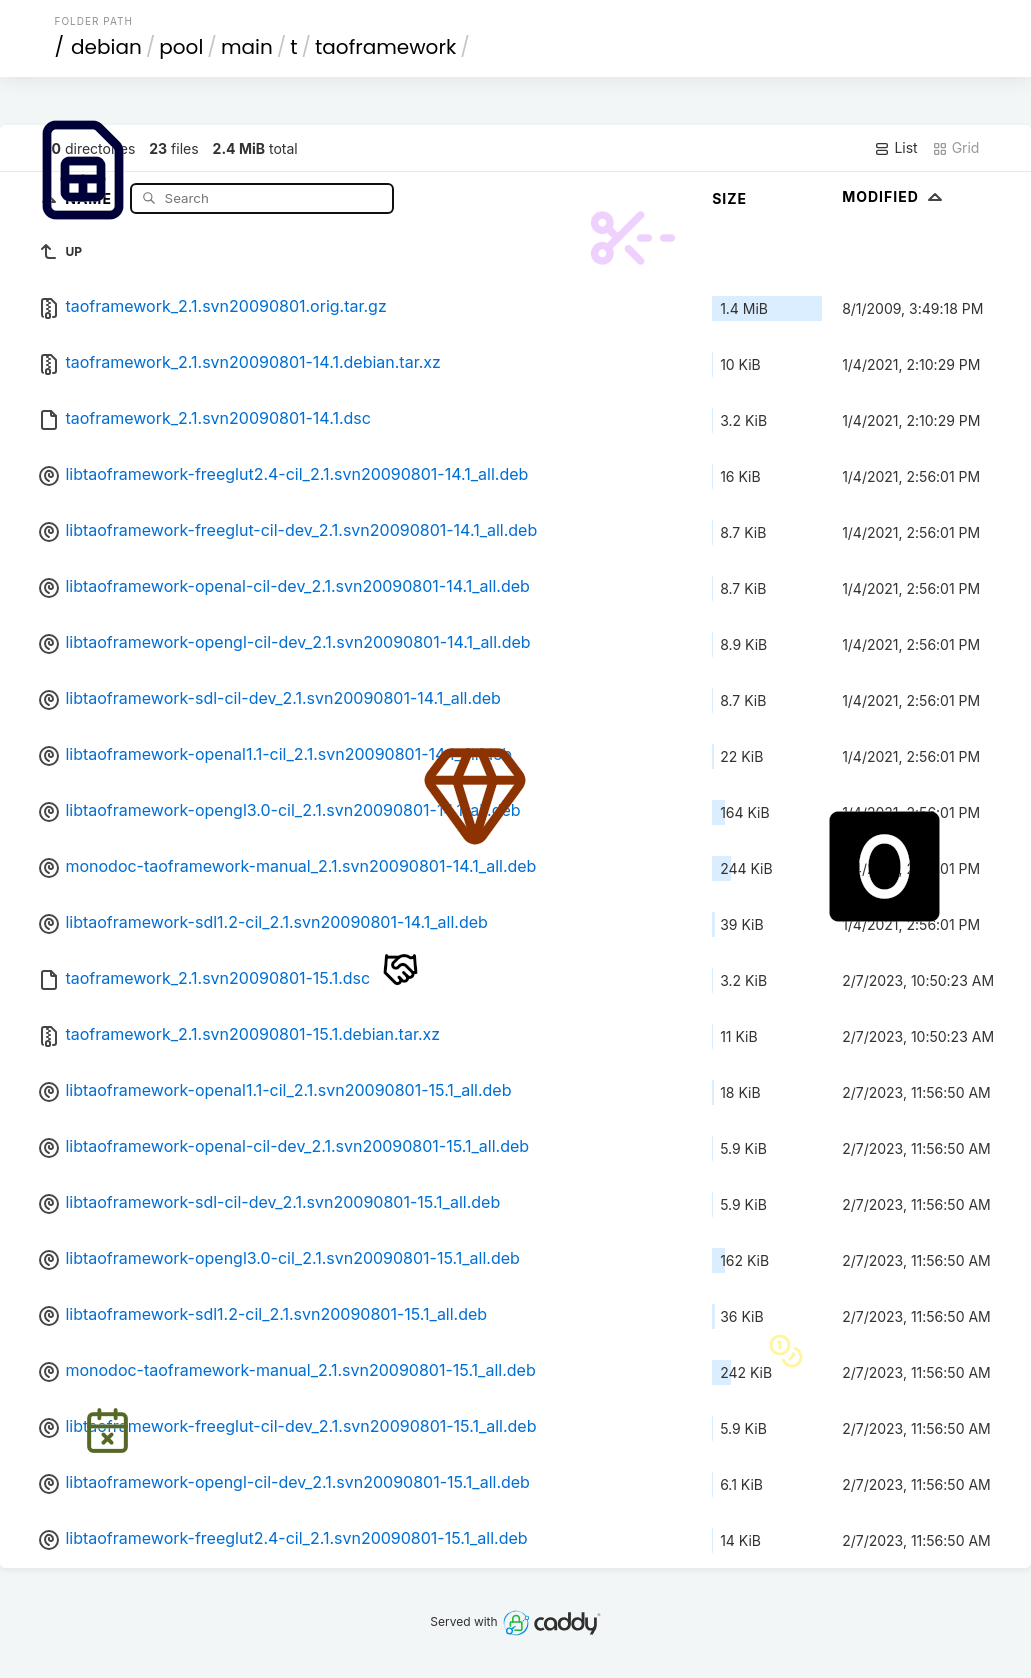 Image resolution: width=1031 pixels, height=1678 pixels. What do you see at coordinates (786, 1351) in the screenshot?
I see `view your coin balance or currency` at bounding box center [786, 1351].